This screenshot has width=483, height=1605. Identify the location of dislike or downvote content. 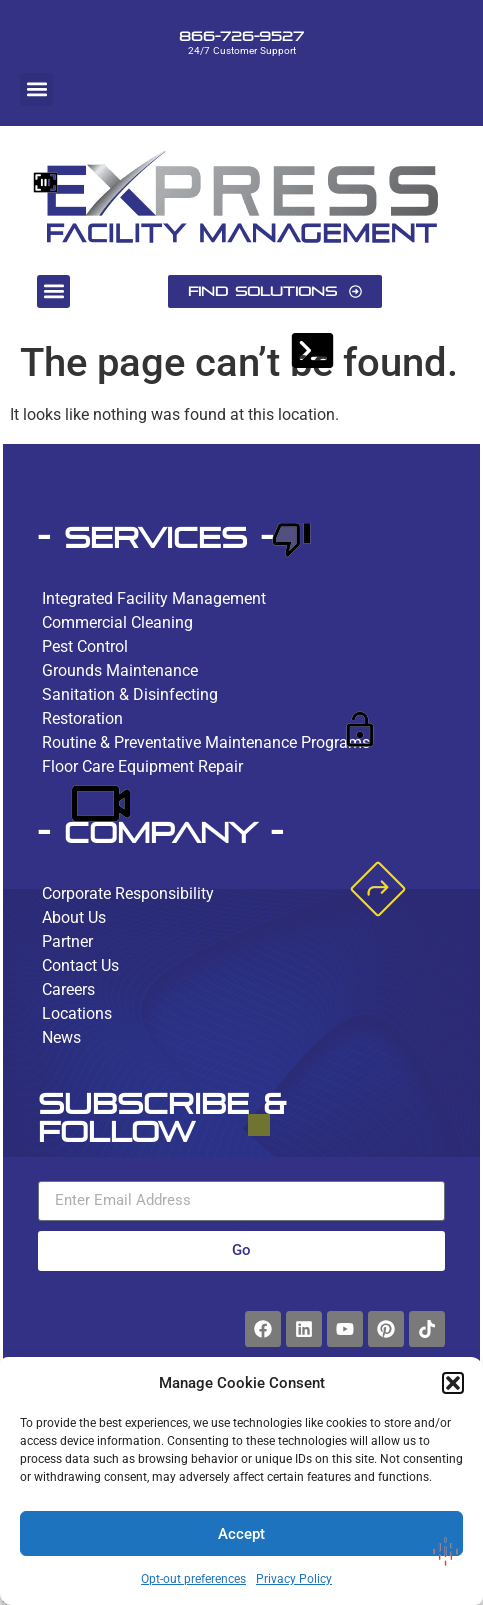
(291, 538).